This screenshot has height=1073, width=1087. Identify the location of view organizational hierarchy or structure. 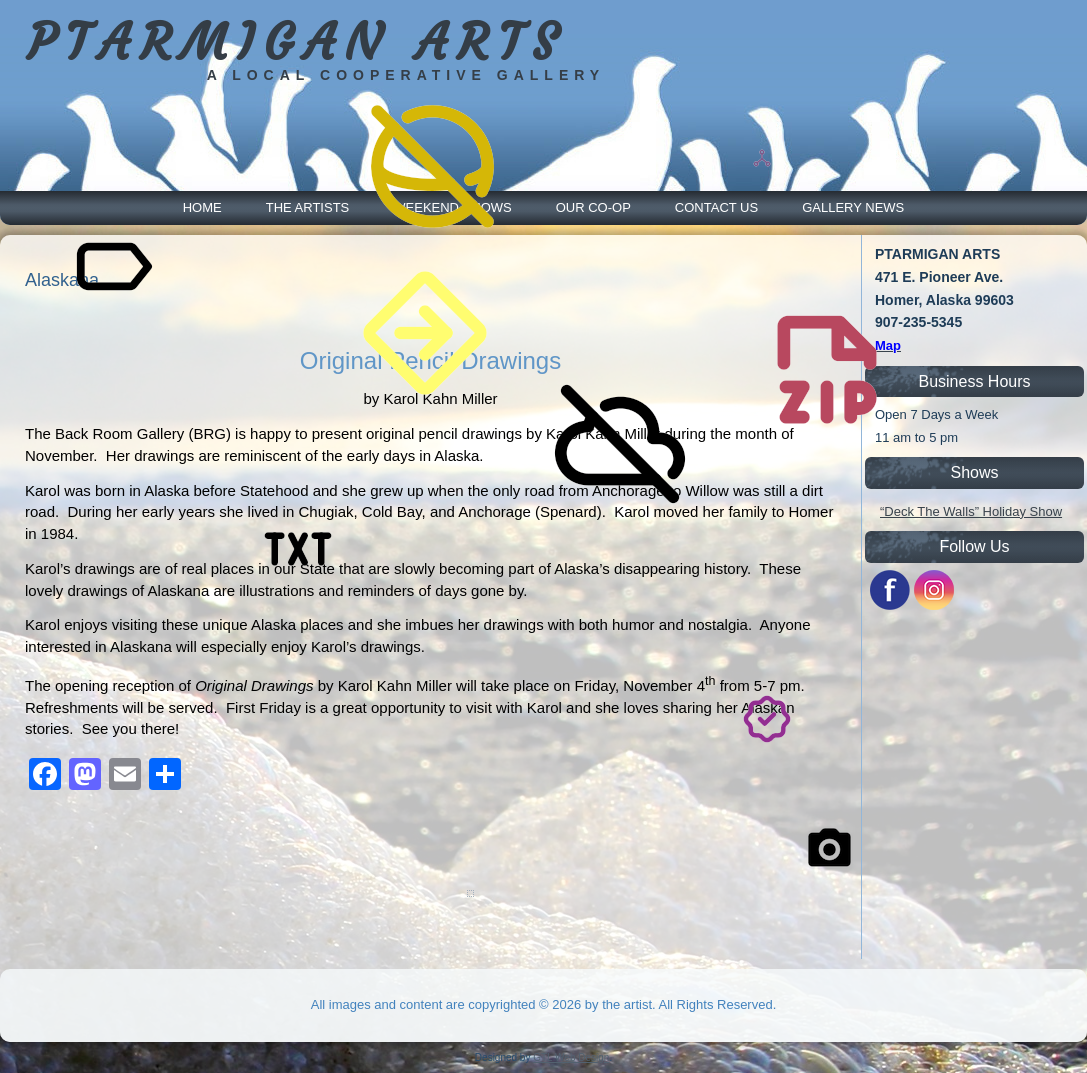
(762, 158).